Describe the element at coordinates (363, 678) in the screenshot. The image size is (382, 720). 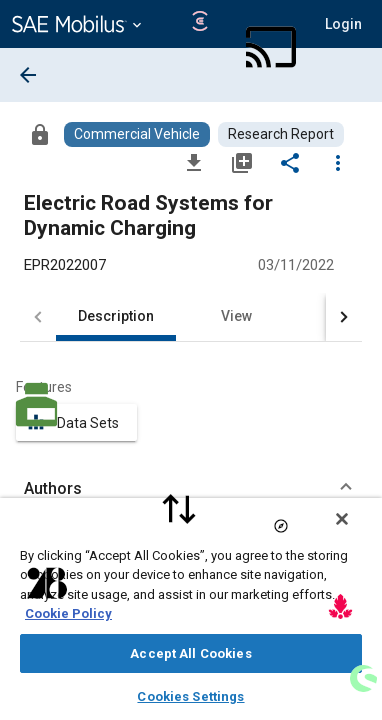
I see `Shopware e-commerce platform logo` at that location.